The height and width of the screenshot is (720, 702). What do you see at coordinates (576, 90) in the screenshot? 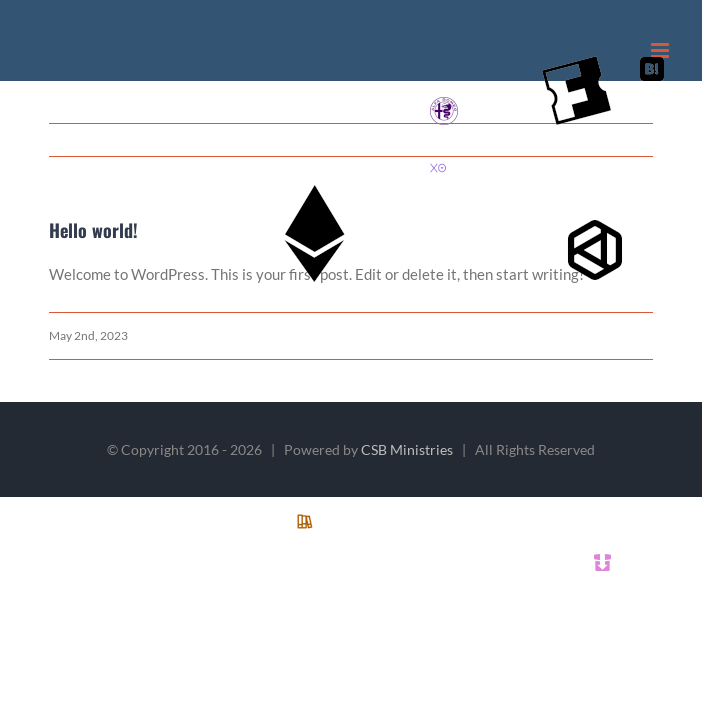
I see `open the Fandango app for movie tickets` at bounding box center [576, 90].